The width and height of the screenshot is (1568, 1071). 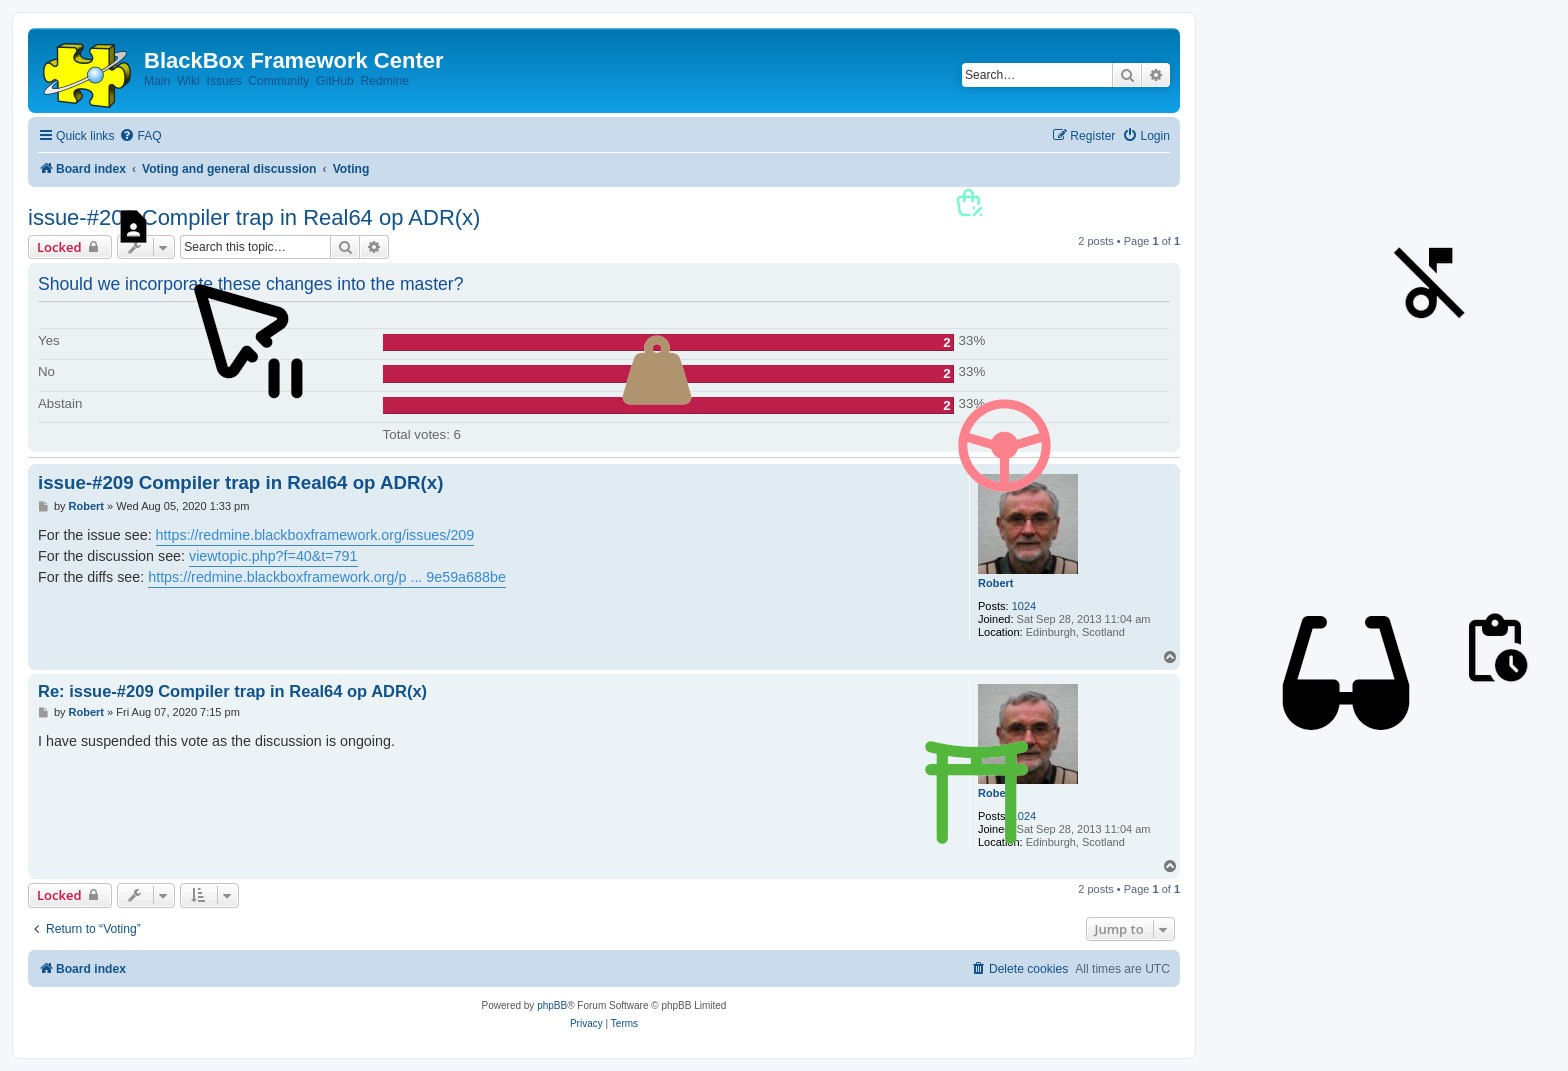 I want to click on view contact details, so click(x=133, y=226).